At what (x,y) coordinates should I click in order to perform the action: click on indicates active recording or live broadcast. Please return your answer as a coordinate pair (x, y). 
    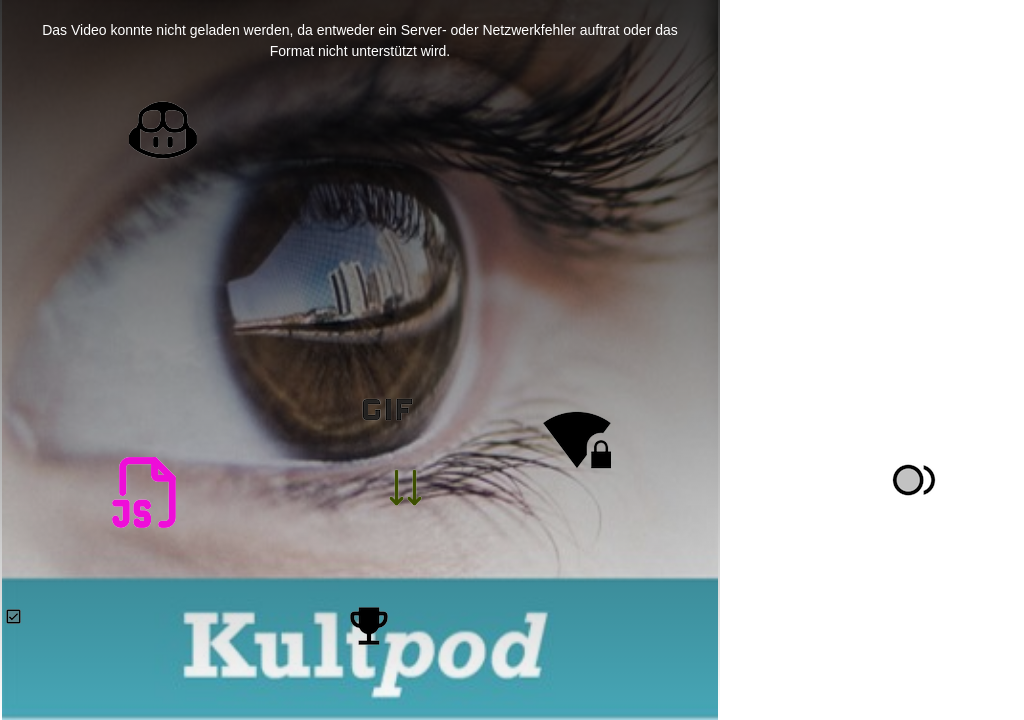
    Looking at the image, I should click on (914, 480).